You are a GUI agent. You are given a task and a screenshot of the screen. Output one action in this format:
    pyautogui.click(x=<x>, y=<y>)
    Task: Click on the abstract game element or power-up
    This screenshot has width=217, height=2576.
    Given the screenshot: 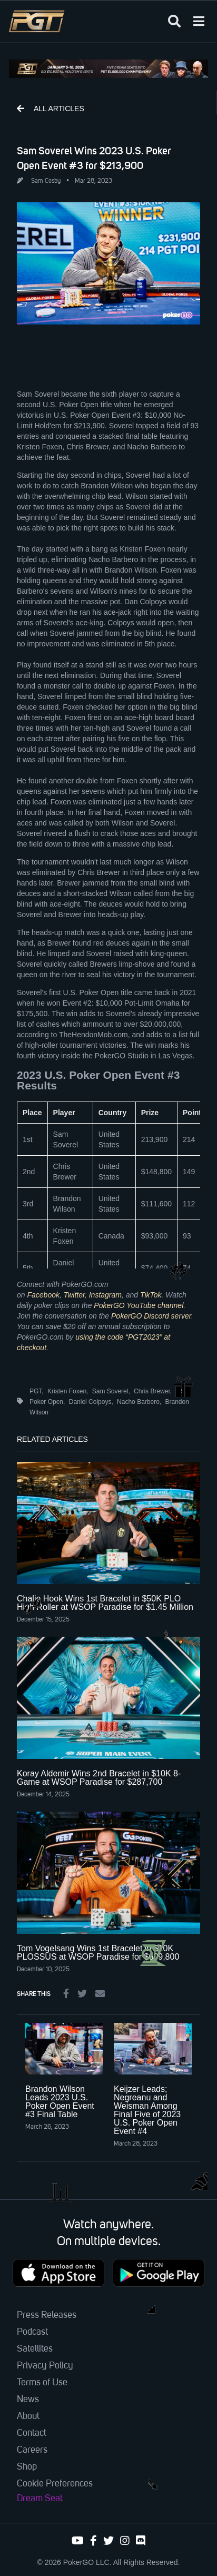 What is the action you would take?
    pyautogui.click(x=153, y=1953)
    